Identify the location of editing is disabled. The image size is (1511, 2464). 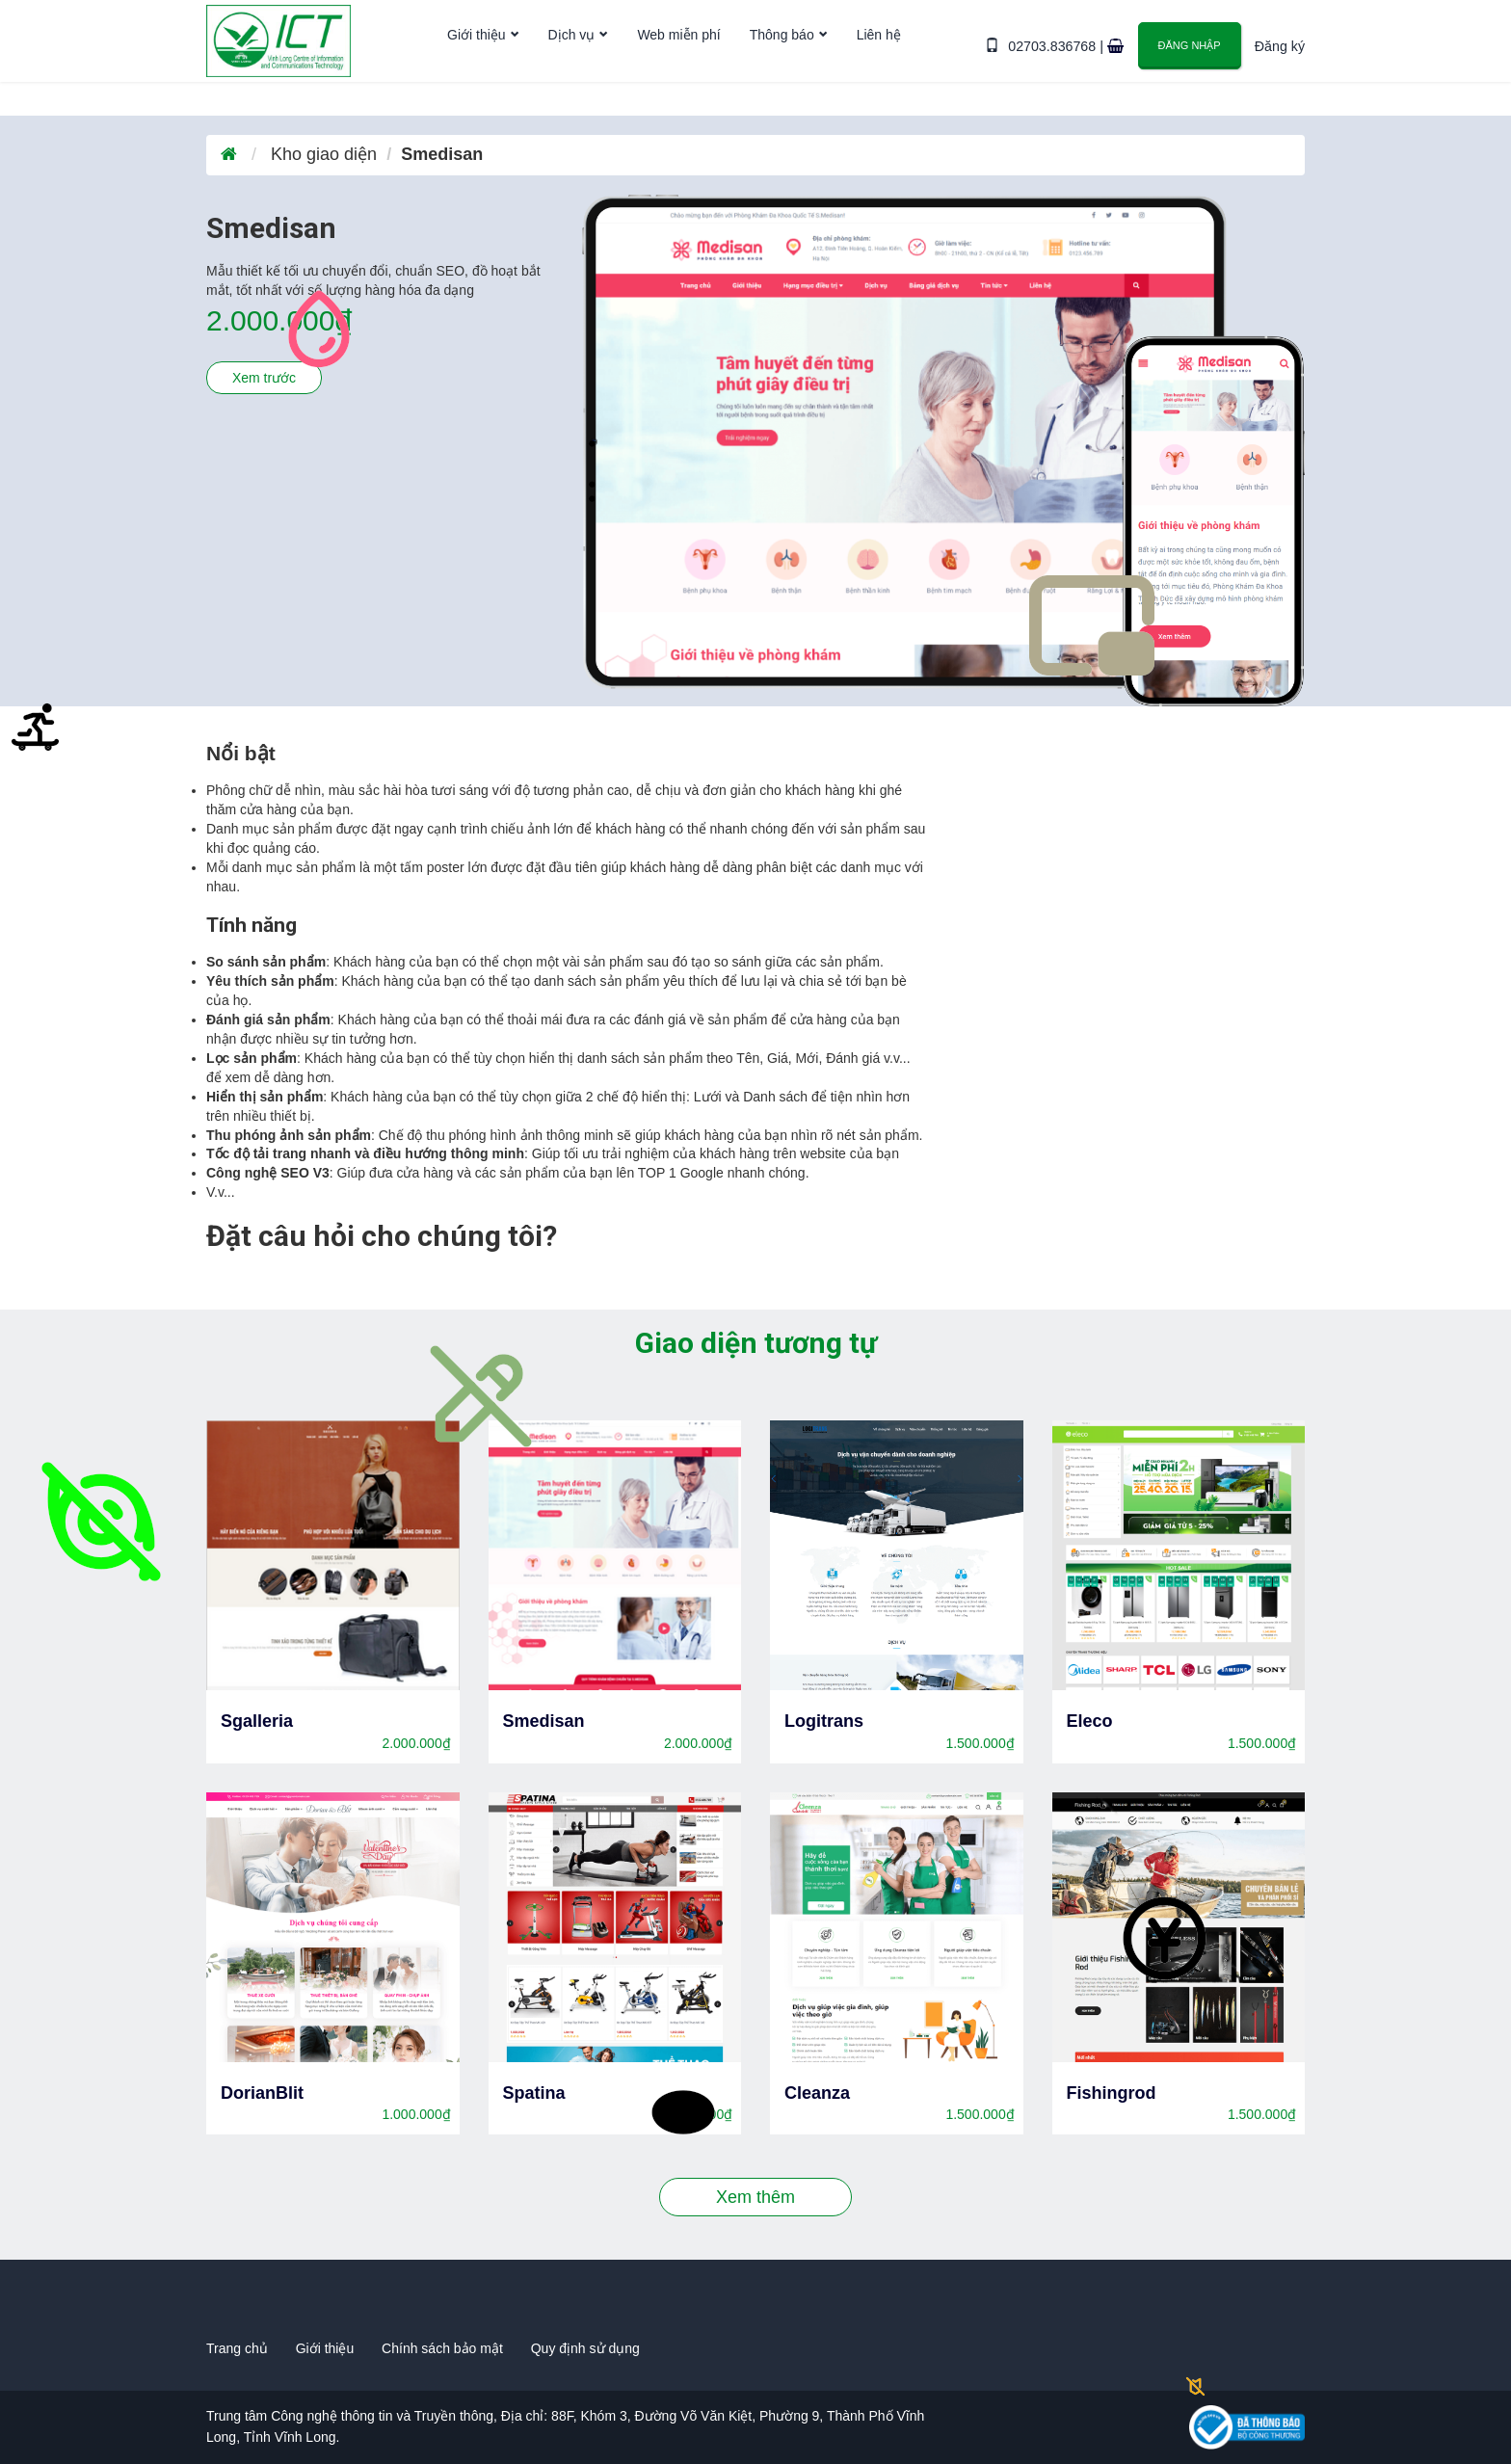
(481, 1396).